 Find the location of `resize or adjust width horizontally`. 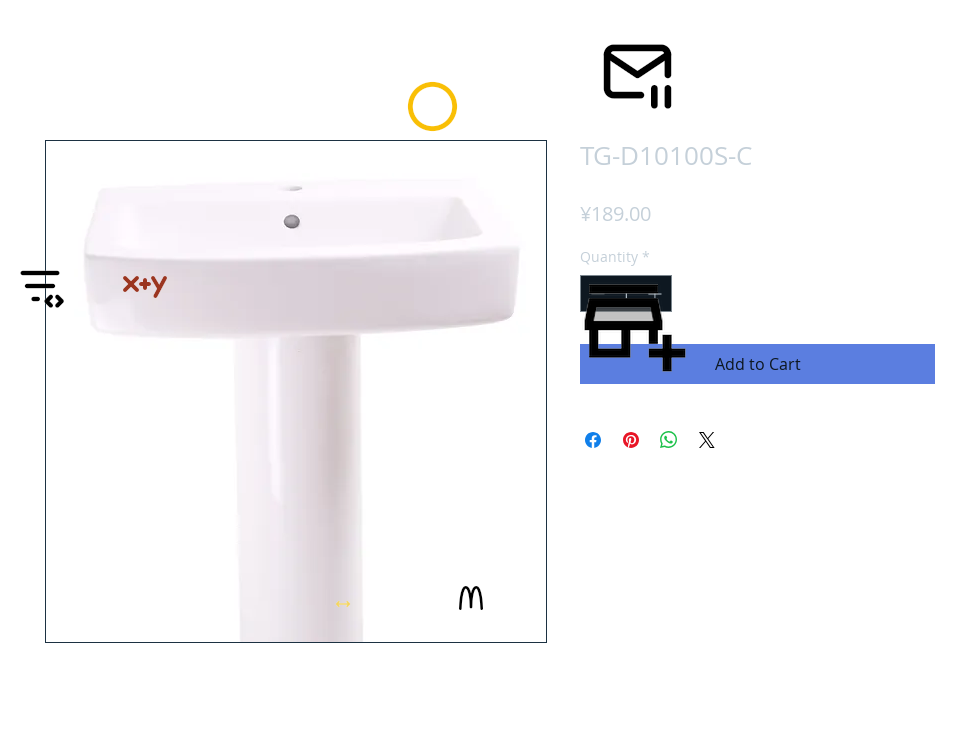

resize or adjust width horizontally is located at coordinates (343, 604).